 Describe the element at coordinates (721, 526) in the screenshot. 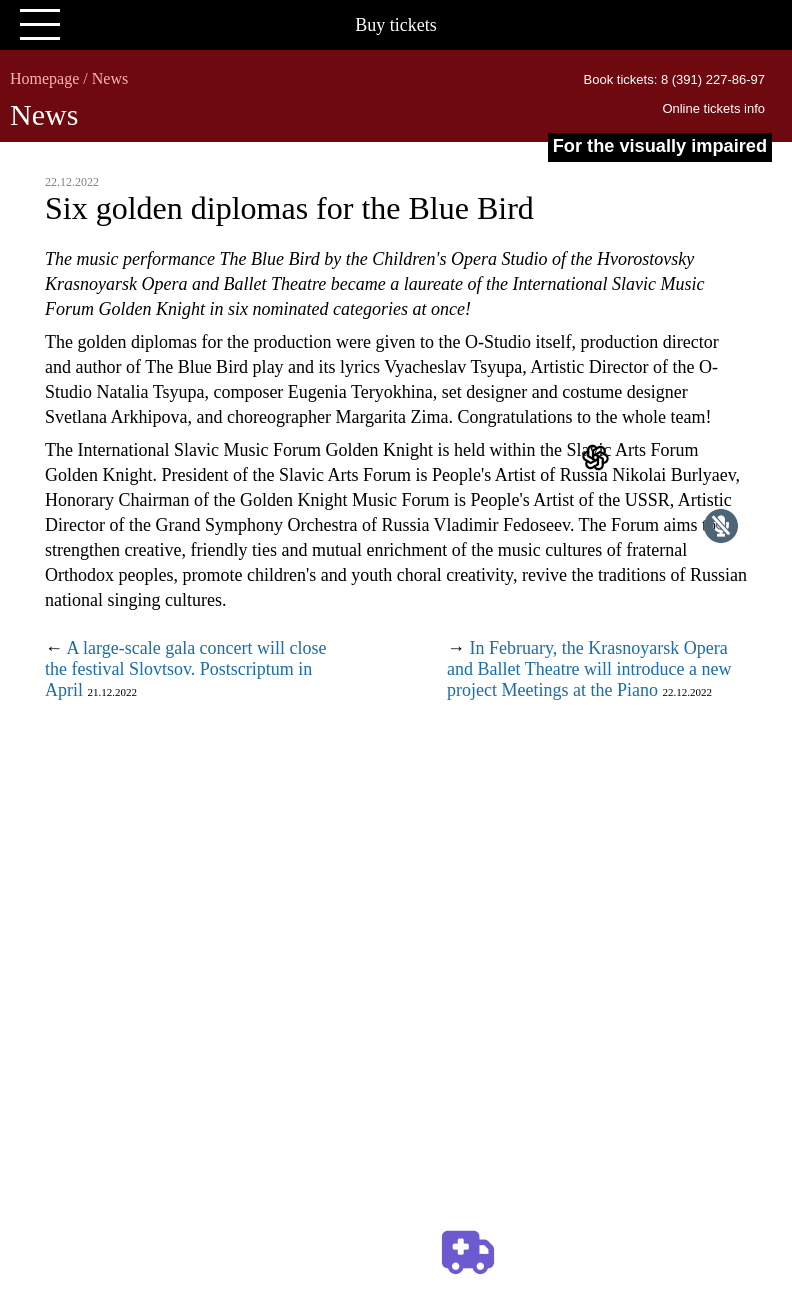

I see `microphone is muted` at that location.